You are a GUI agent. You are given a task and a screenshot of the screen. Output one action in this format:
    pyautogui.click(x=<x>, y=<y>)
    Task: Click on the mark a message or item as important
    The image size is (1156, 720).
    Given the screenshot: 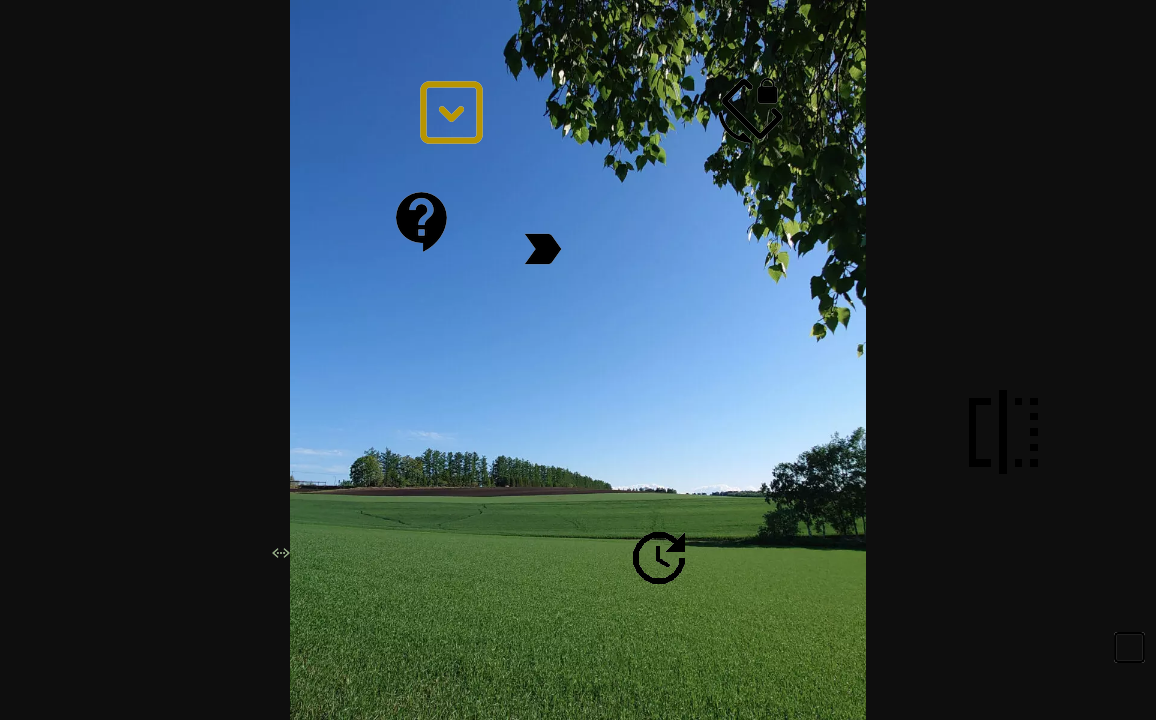 What is the action you would take?
    pyautogui.click(x=542, y=249)
    